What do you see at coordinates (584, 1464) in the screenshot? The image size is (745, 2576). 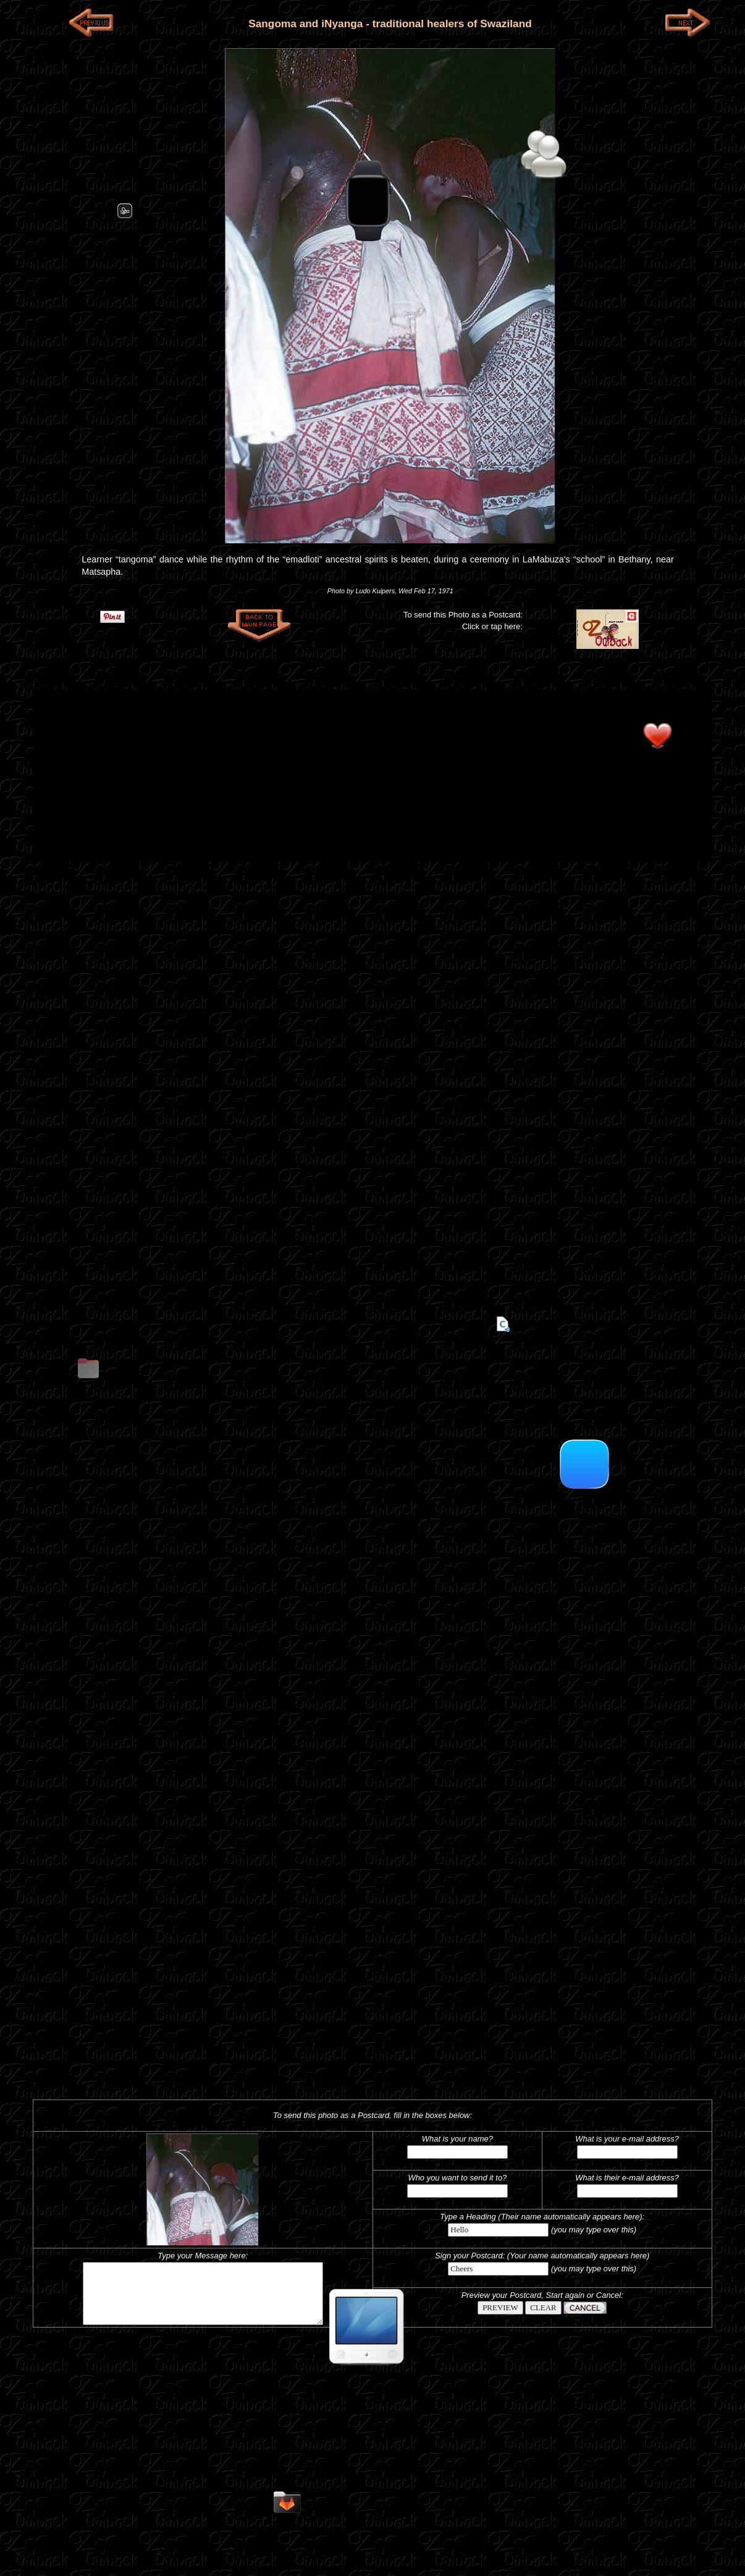 I see `blank app icon template for customization` at bounding box center [584, 1464].